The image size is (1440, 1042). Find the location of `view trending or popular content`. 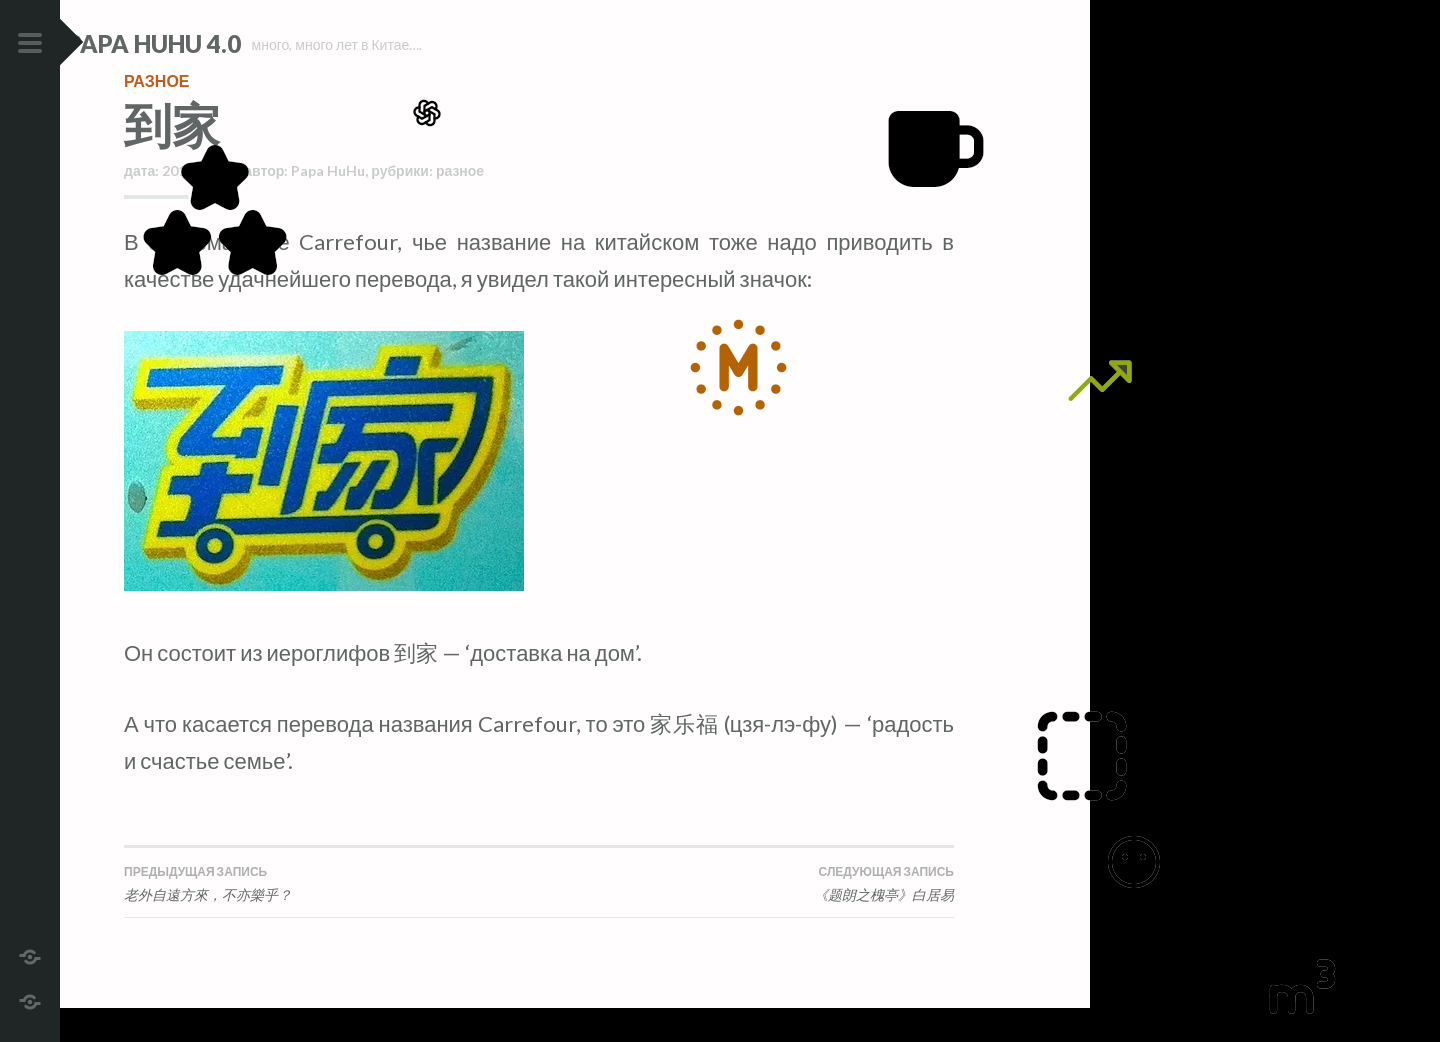

view trending or popular content is located at coordinates (1100, 383).